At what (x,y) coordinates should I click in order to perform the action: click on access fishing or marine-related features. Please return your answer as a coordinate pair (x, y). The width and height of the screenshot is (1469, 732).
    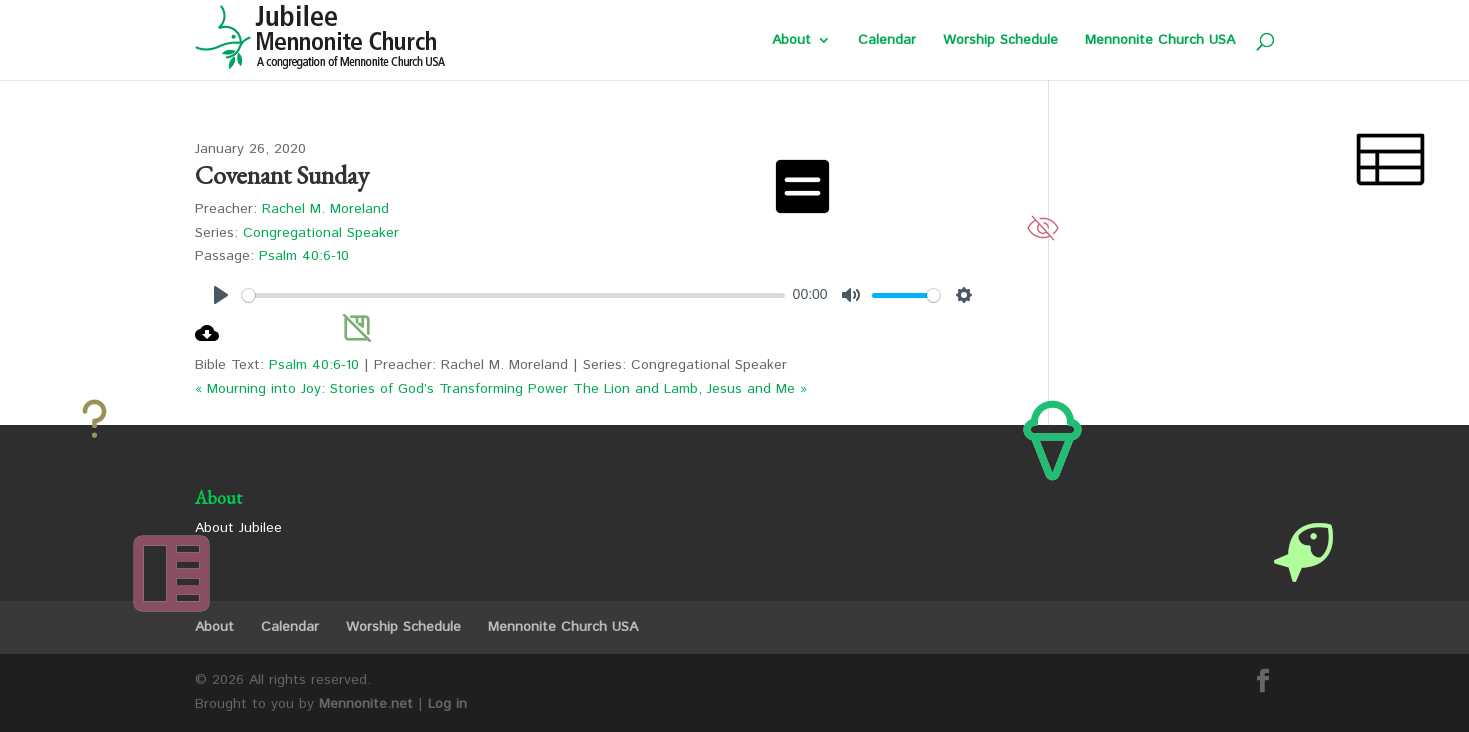
    Looking at the image, I should click on (1306, 549).